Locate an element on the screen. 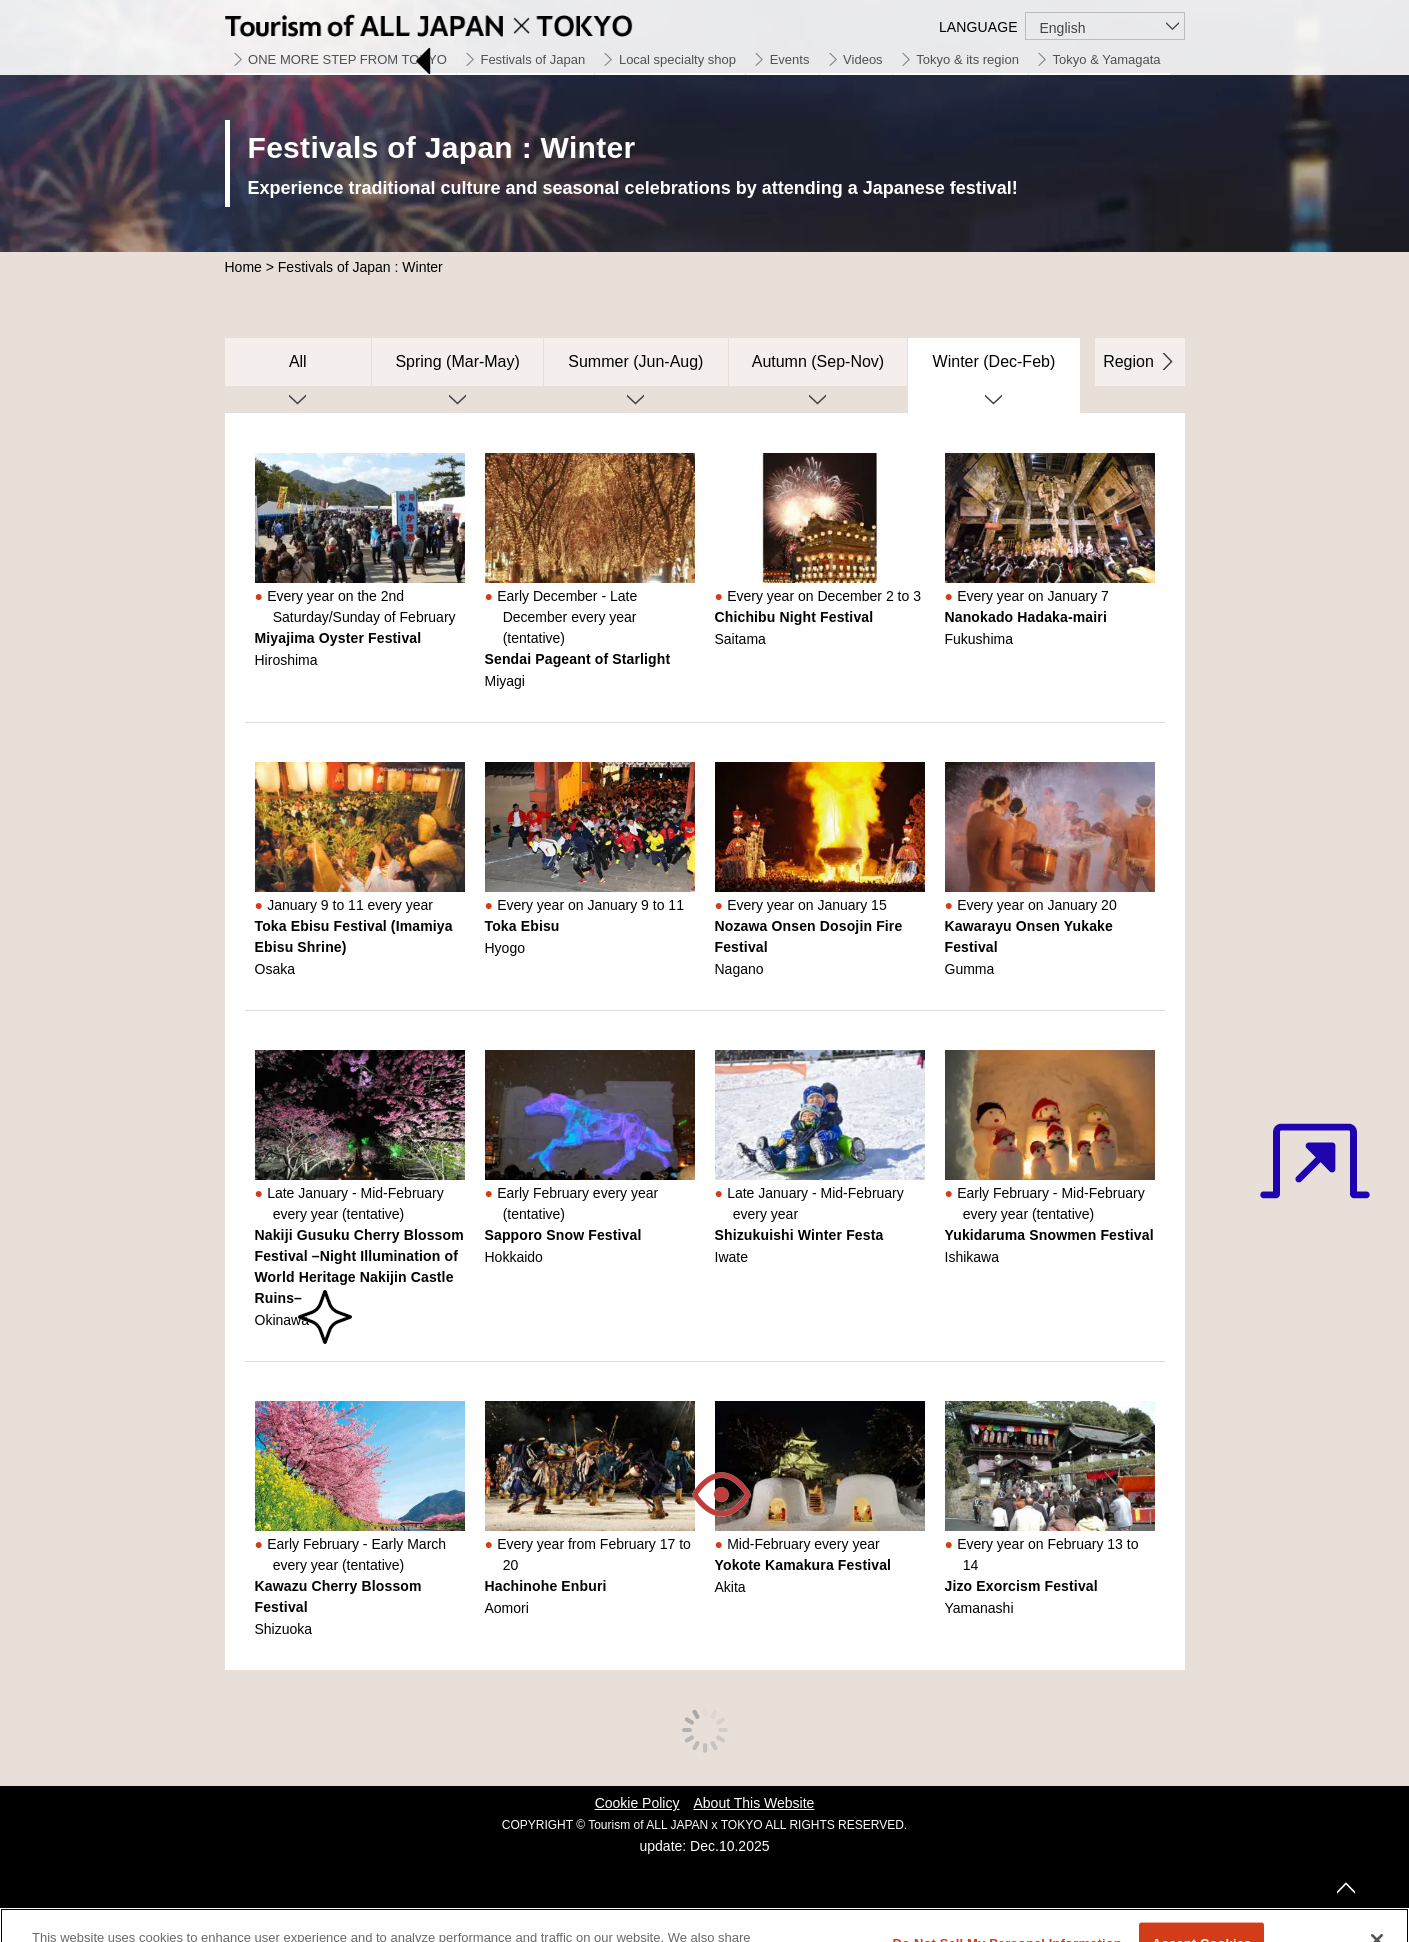 This screenshot has width=1409, height=1942. navigate back to the previous screen is located at coordinates (423, 61).